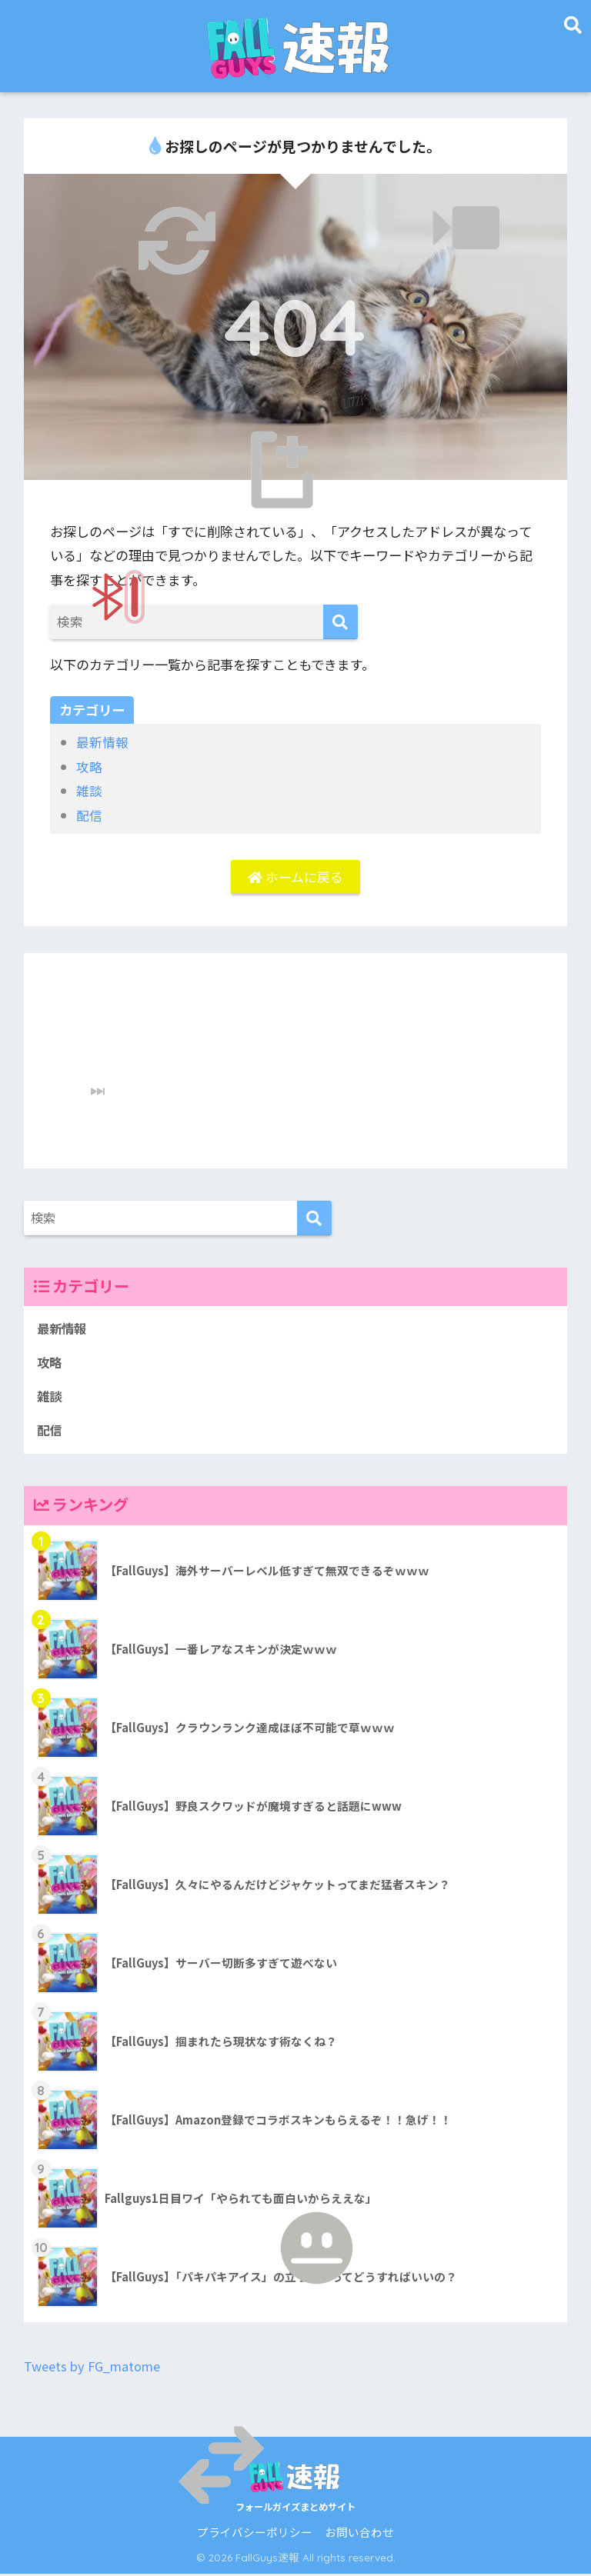 The width and height of the screenshot is (591, 2576). I want to click on view bluetooth device battery status, so click(118, 597).